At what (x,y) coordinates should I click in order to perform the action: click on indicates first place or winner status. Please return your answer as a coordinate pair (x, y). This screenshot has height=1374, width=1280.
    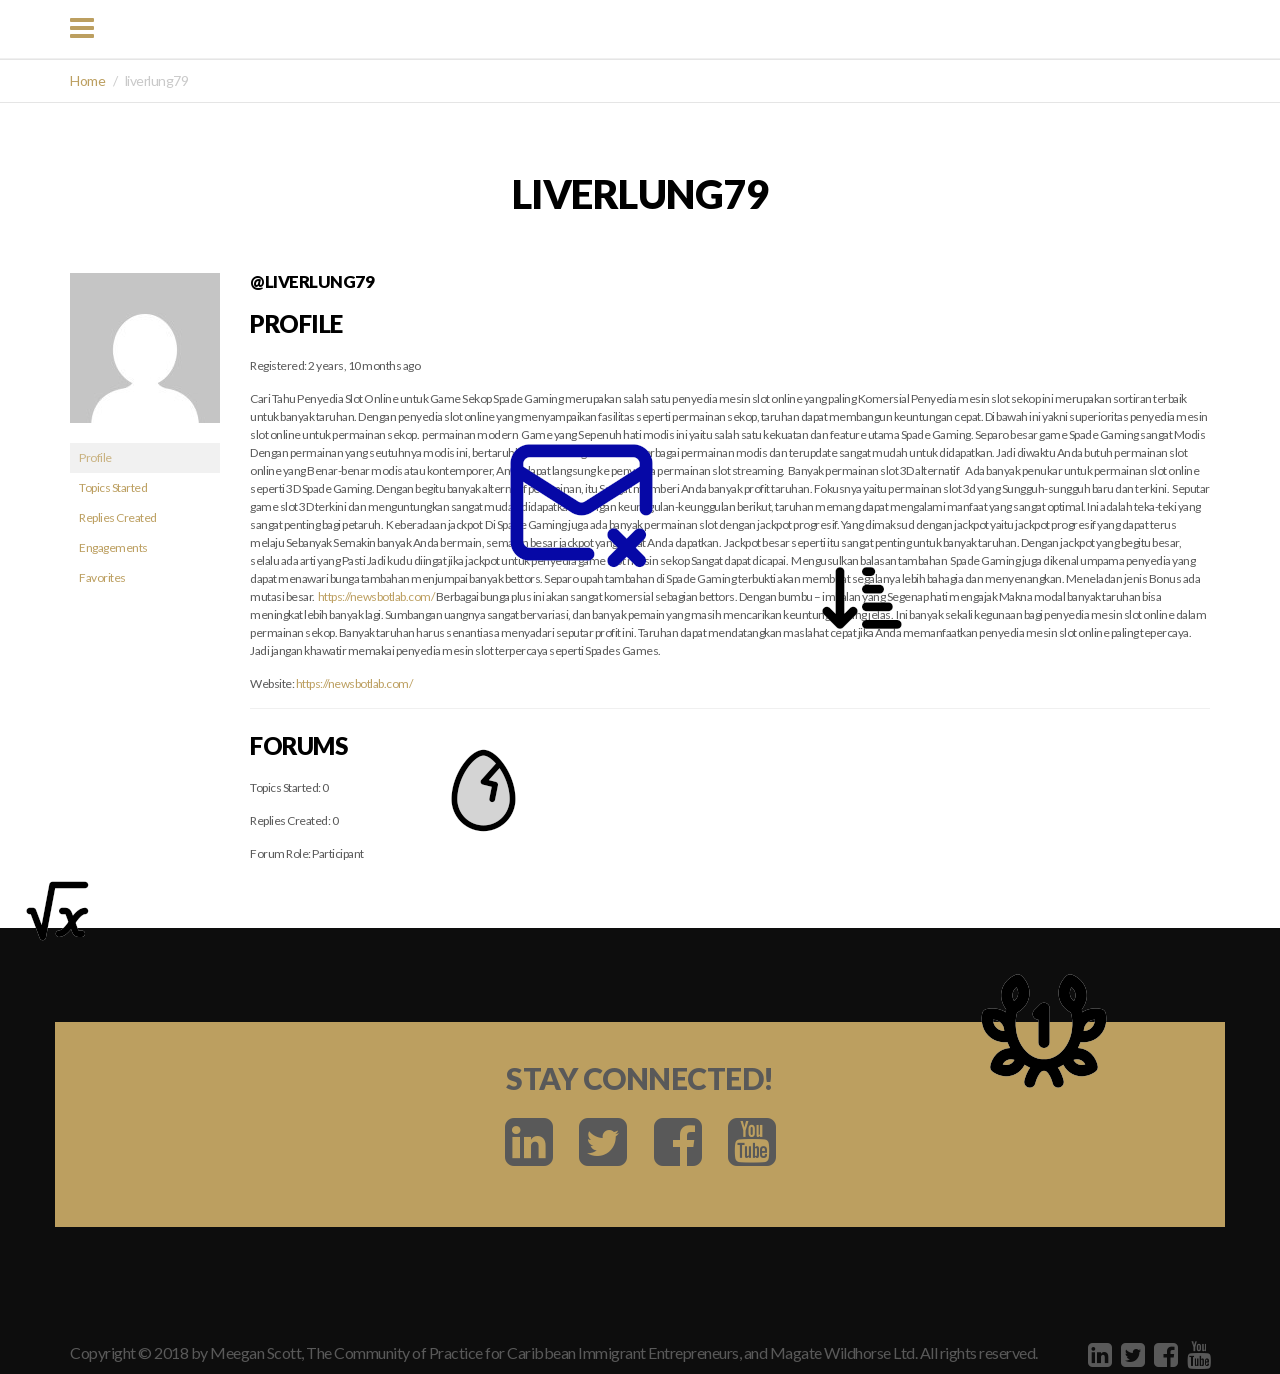
    Looking at the image, I should click on (1044, 1031).